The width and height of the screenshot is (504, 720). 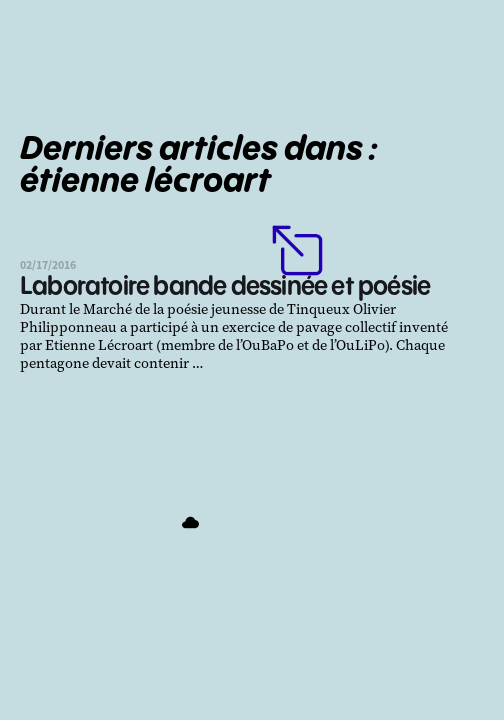 What do you see at coordinates (297, 250) in the screenshot?
I see `navigate back to previous screen or parent folder` at bounding box center [297, 250].